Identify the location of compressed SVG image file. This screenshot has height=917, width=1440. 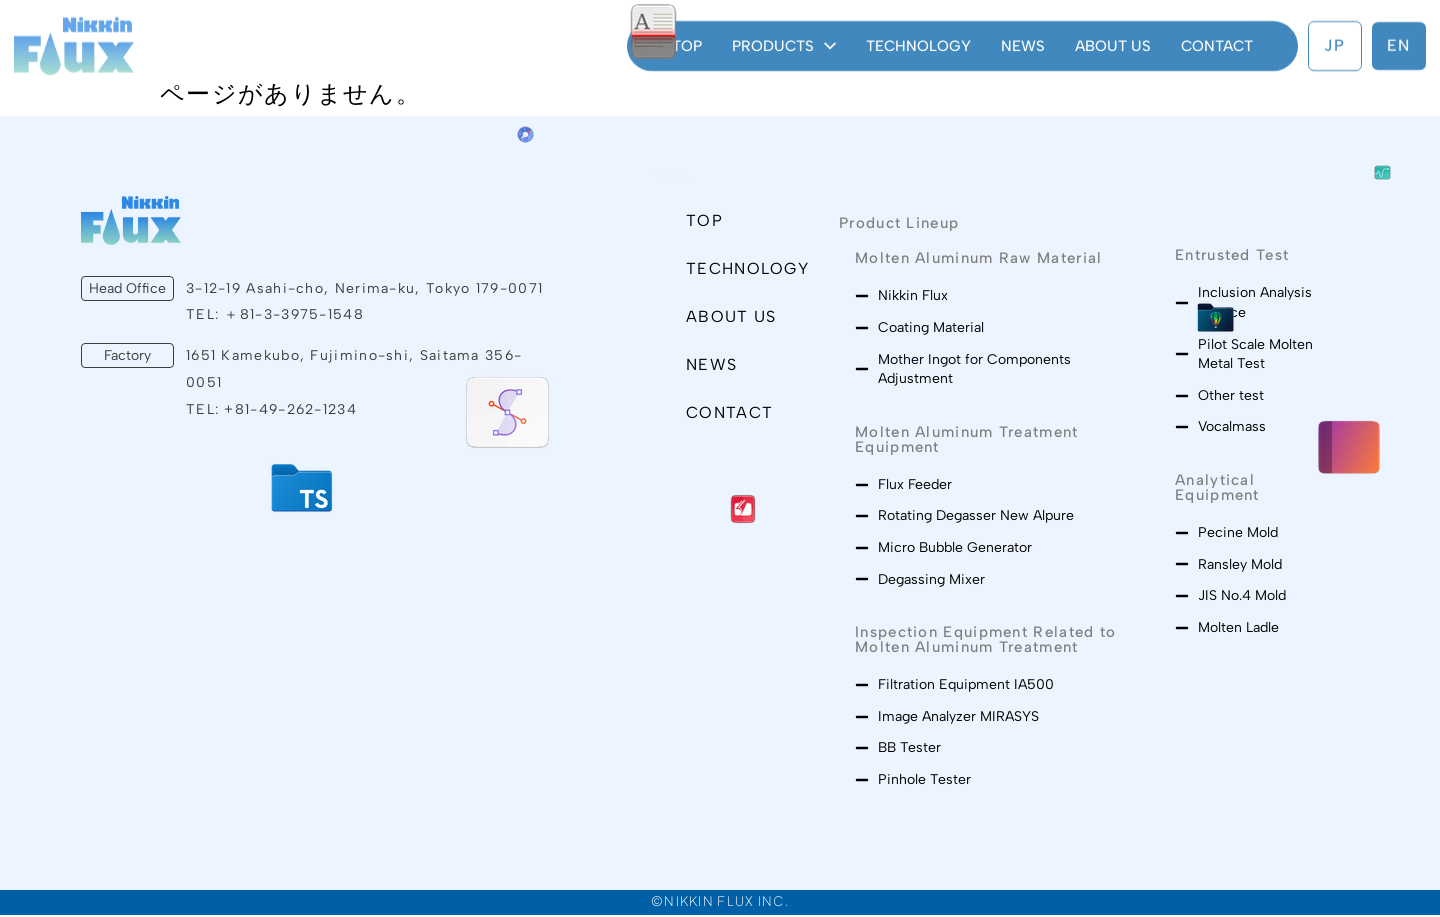
(507, 409).